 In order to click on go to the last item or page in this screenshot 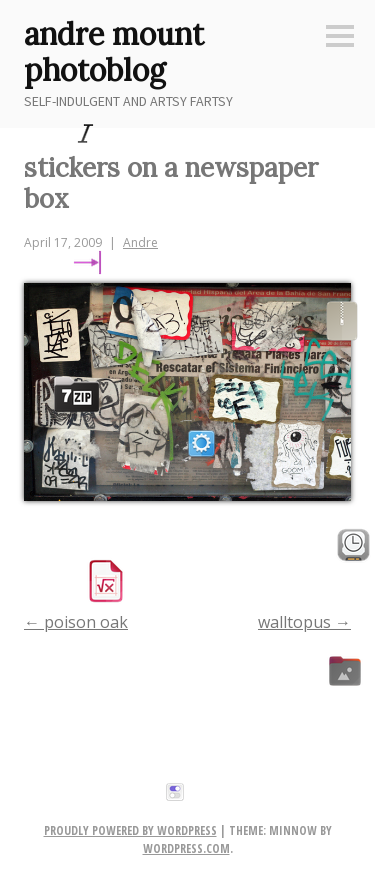, I will do `click(87, 262)`.